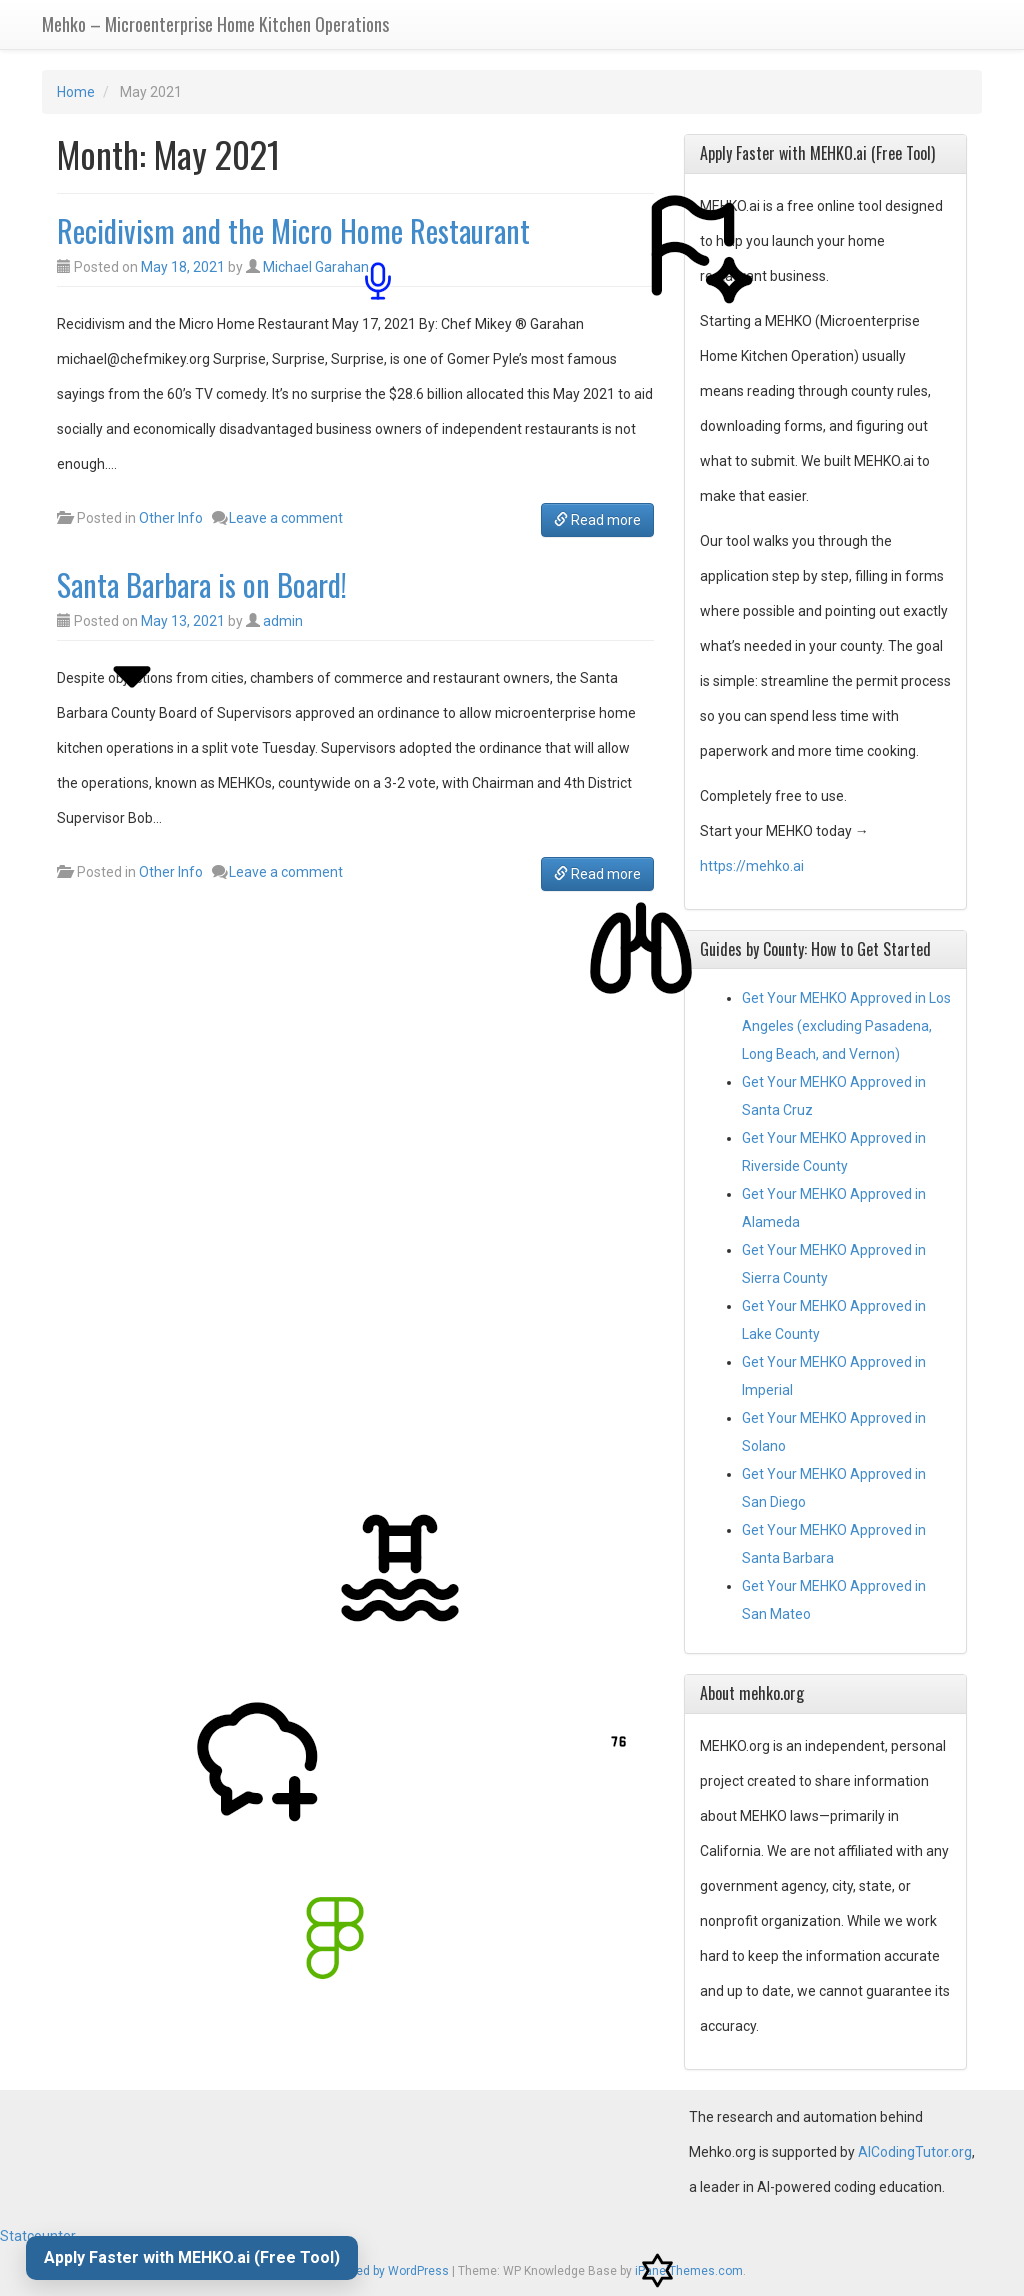 This screenshot has height=2296, width=1024. What do you see at coordinates (132, 663) in the screenshot?
I see `sort items in descending order` at bounding box center [132, 663].